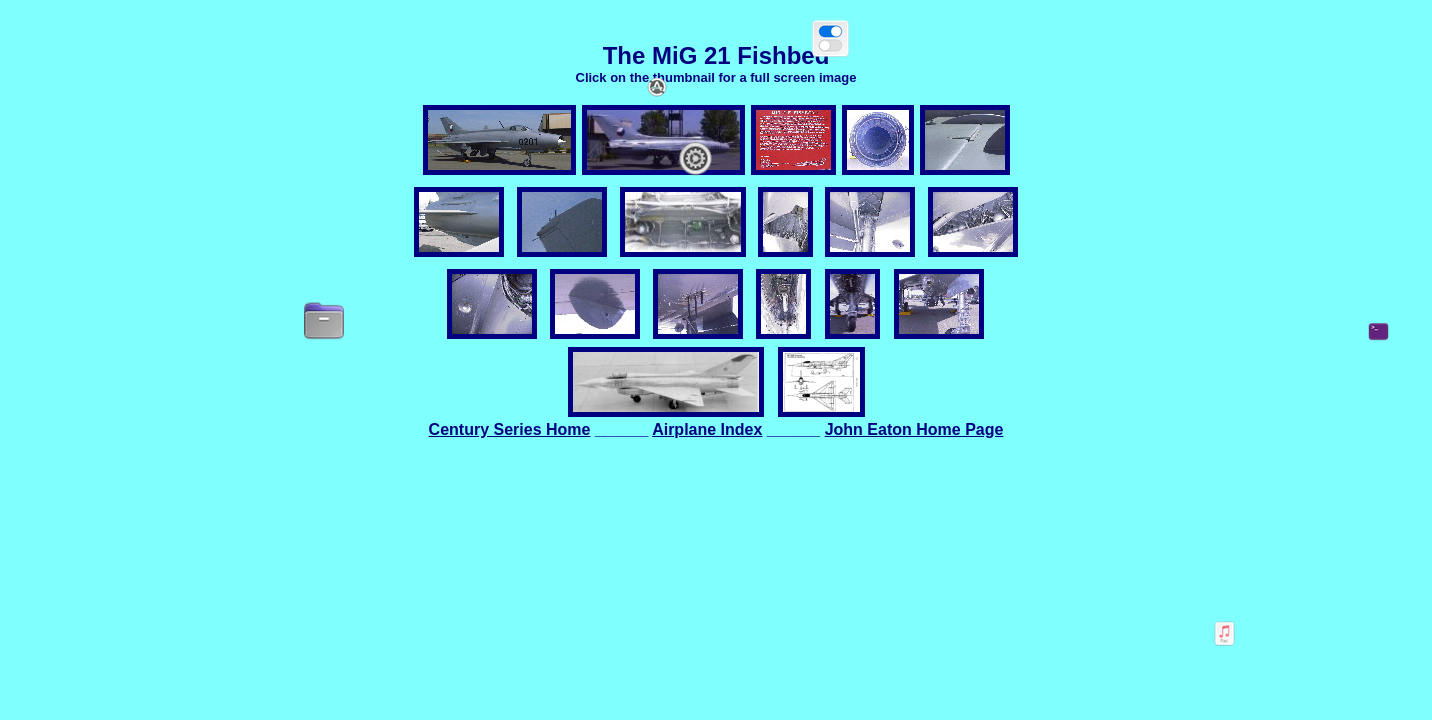 The height and width of the screenshot is (720, 1432). What do you see at coordinates (1224, 633) in the screenshot?
I see `a flac audio file` at bounding box center [1224, 633].